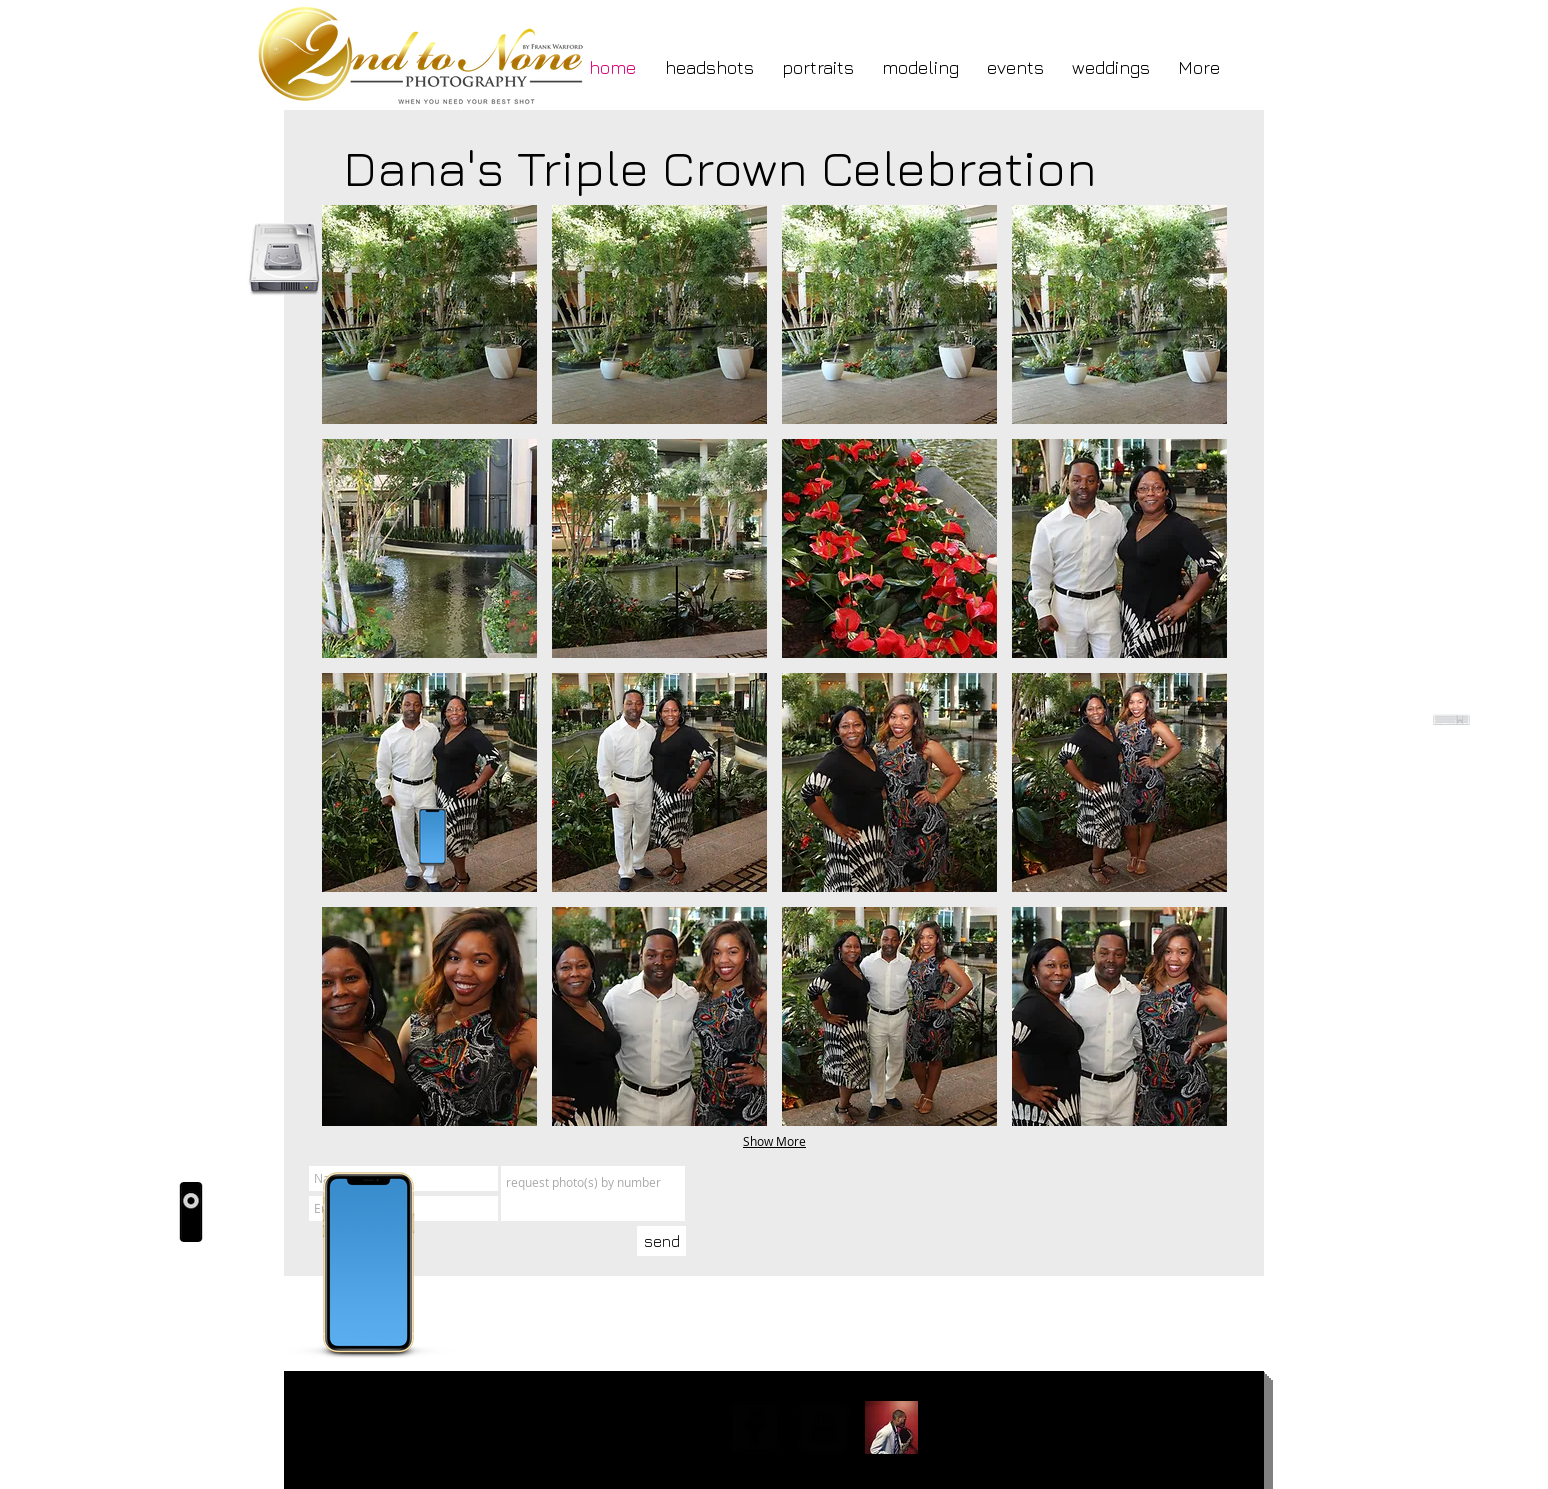 The height and width of the screenshot is (1489, 1548). I want to click on mount or access a disk image file, so click(283, 257).